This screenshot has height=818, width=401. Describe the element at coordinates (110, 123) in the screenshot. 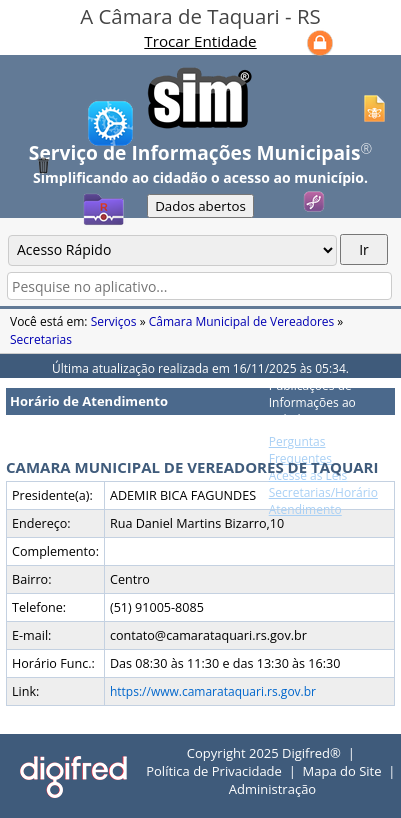

I see `open software center or app store` at that location.